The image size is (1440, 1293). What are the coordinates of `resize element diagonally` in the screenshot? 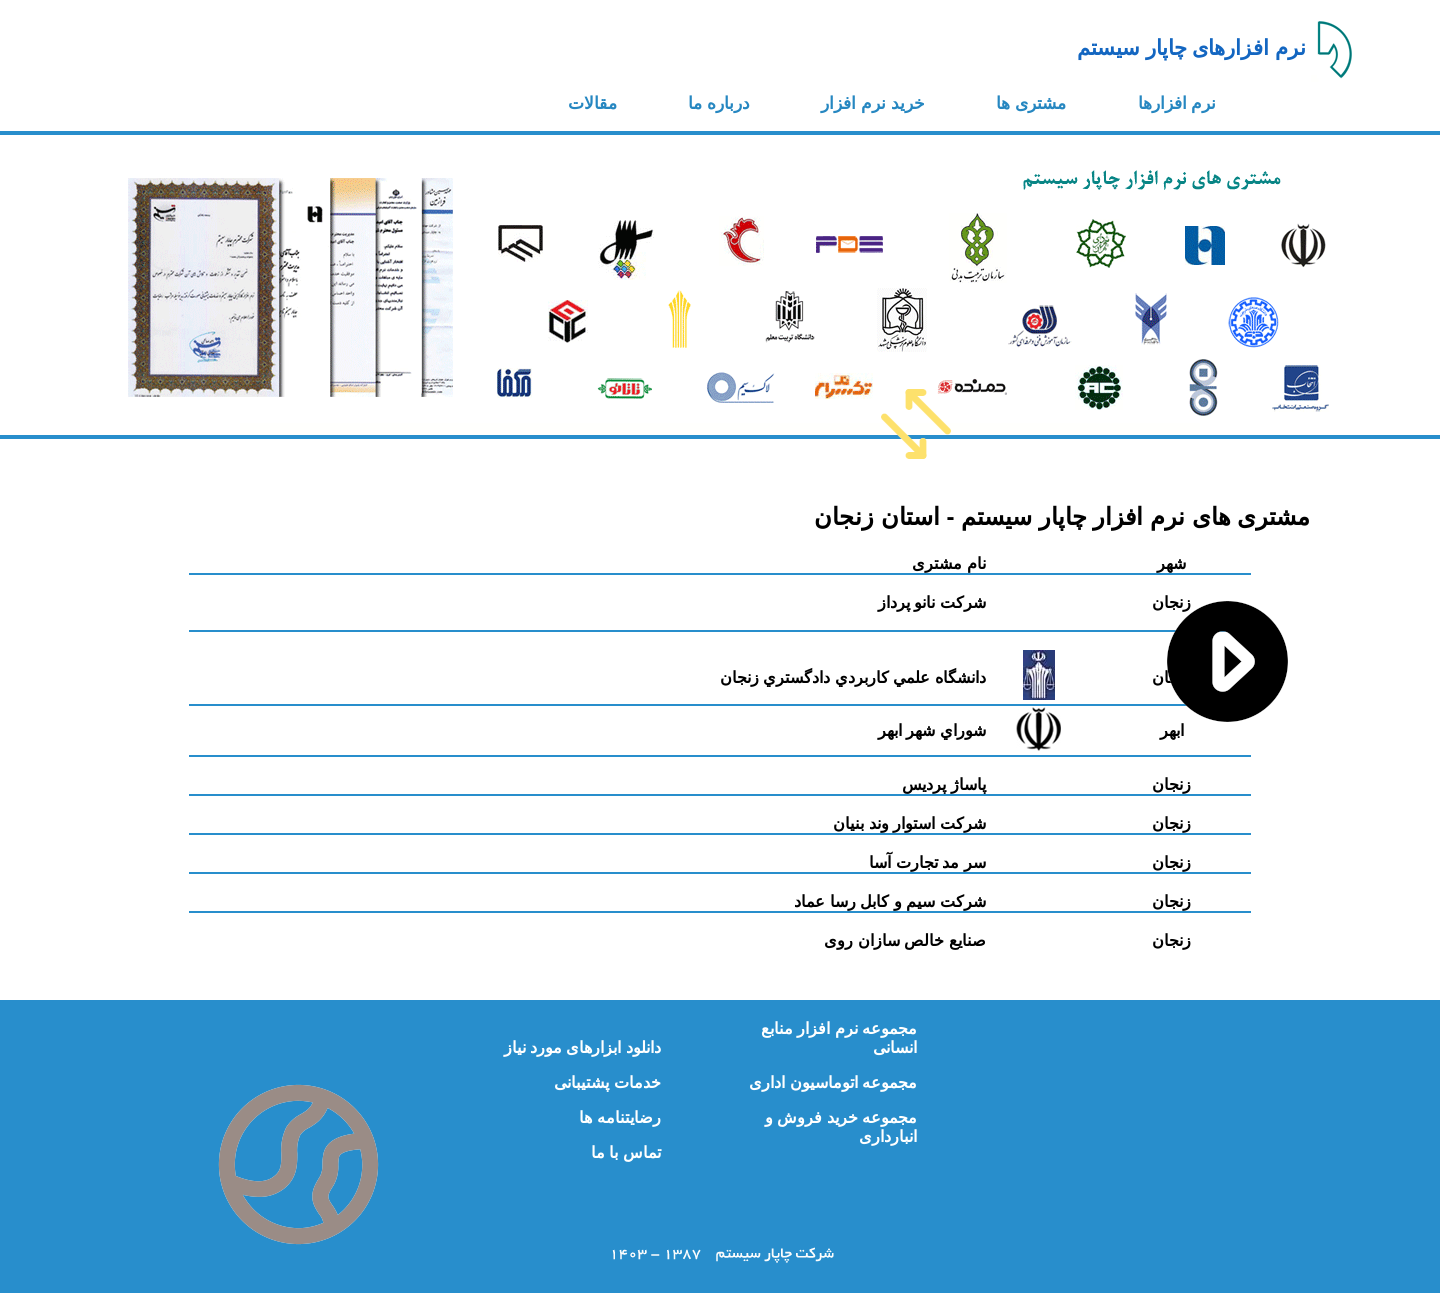 It's located at (916, 424).